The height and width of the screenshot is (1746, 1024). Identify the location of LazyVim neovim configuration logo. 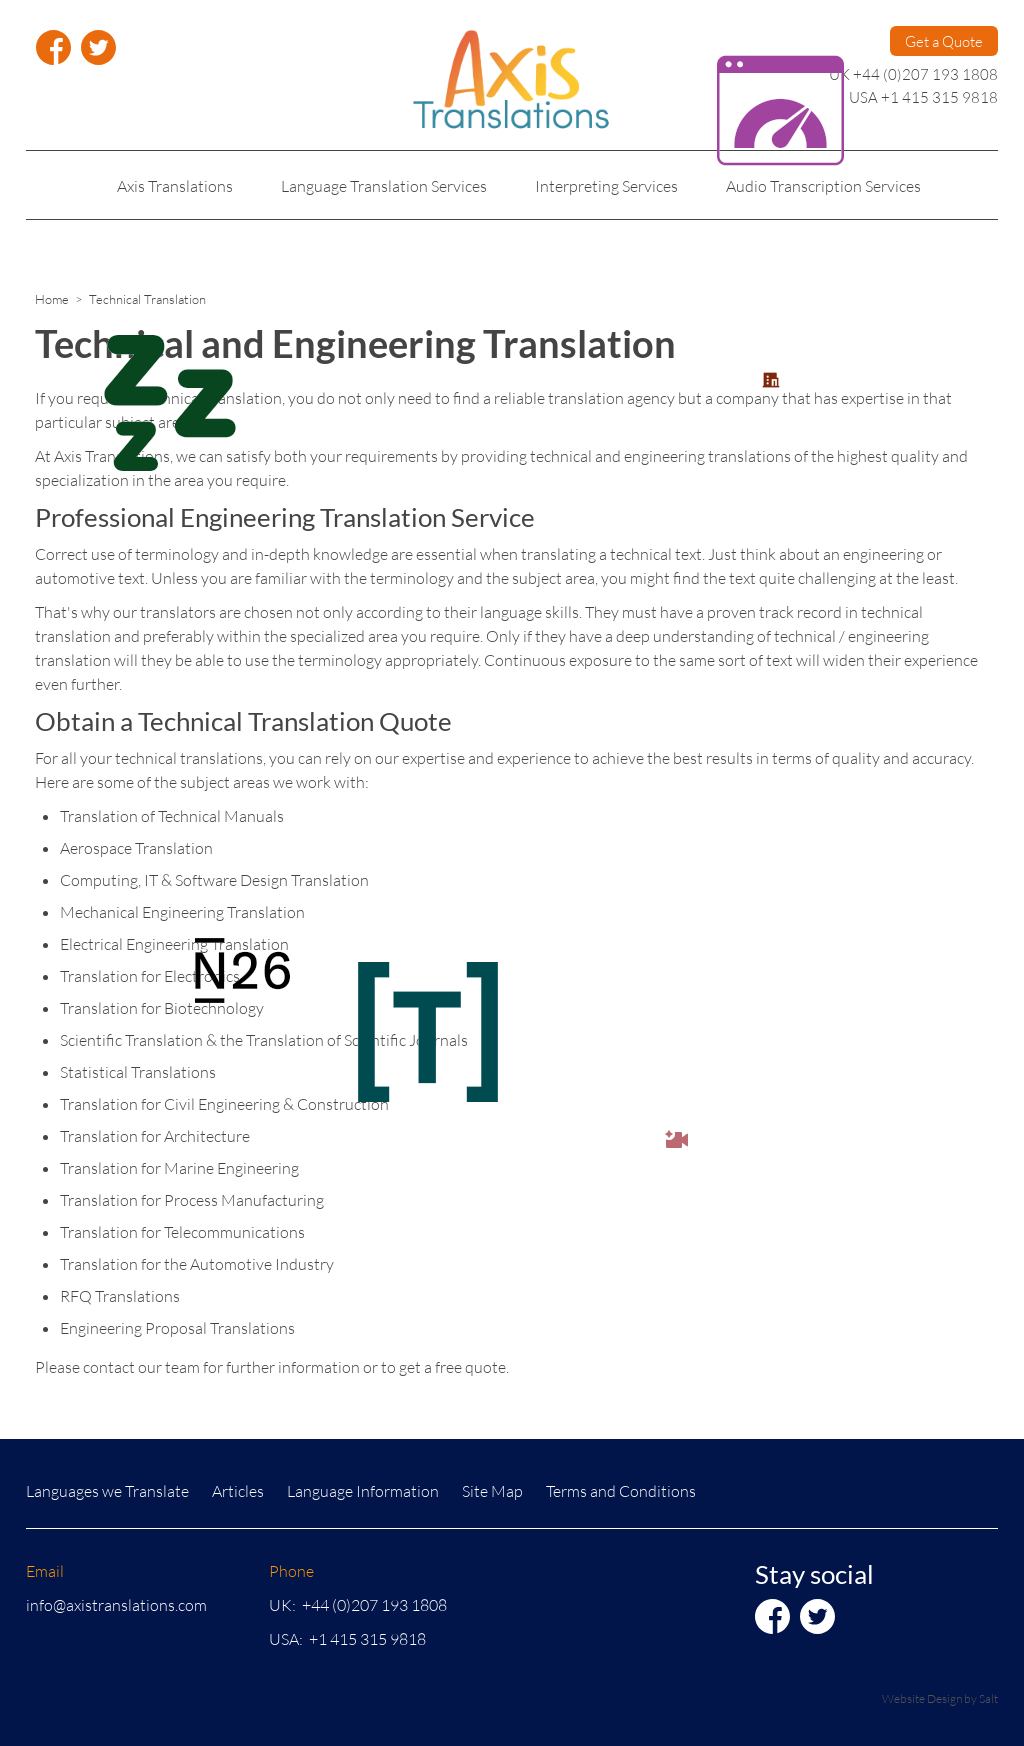
(170, 403).